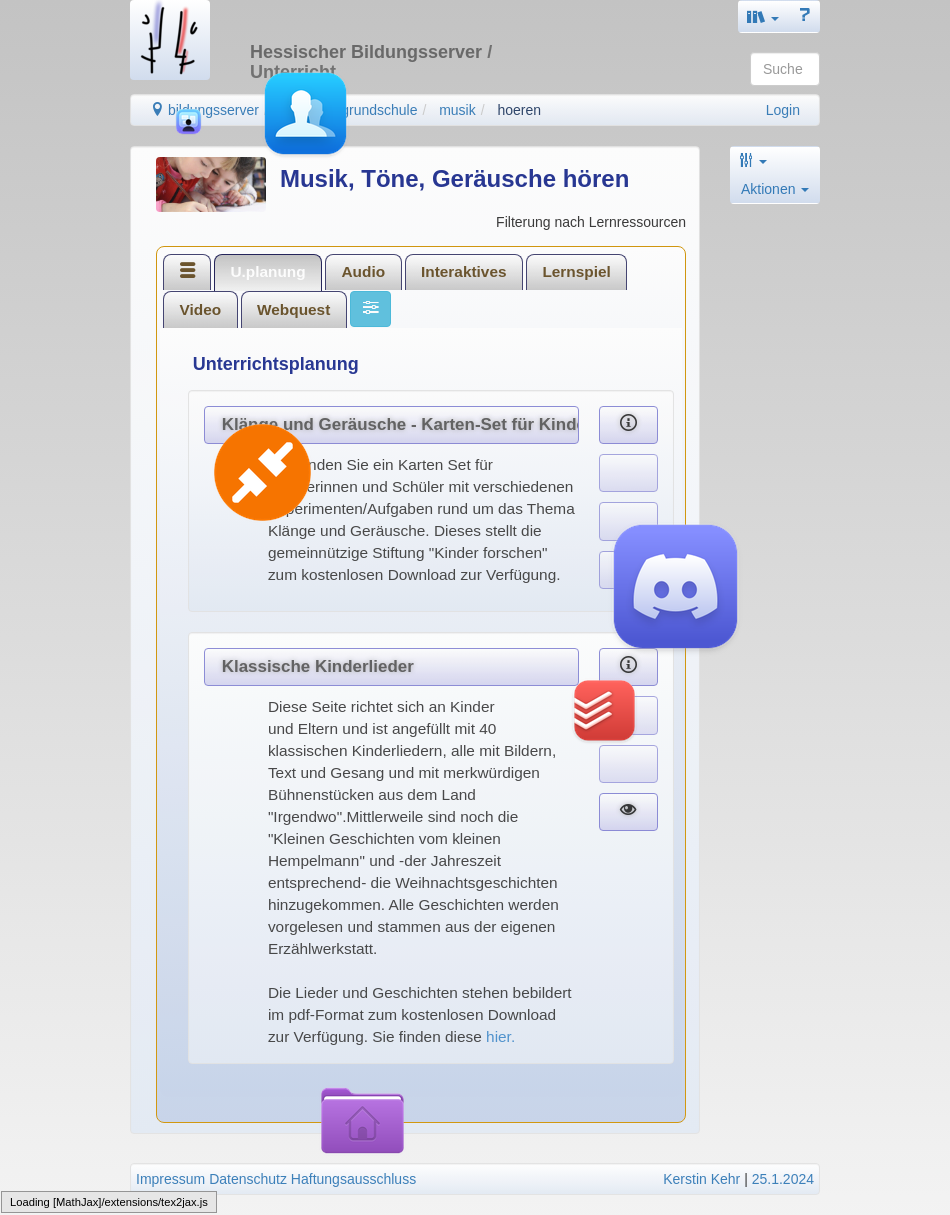 The height and width of the screenshot is (1215, 950). What do you see at coordinates (262, 472) in the screenshot?
I see `indicates a disconnected or unmounted drive` at bounding box center [262, 472].